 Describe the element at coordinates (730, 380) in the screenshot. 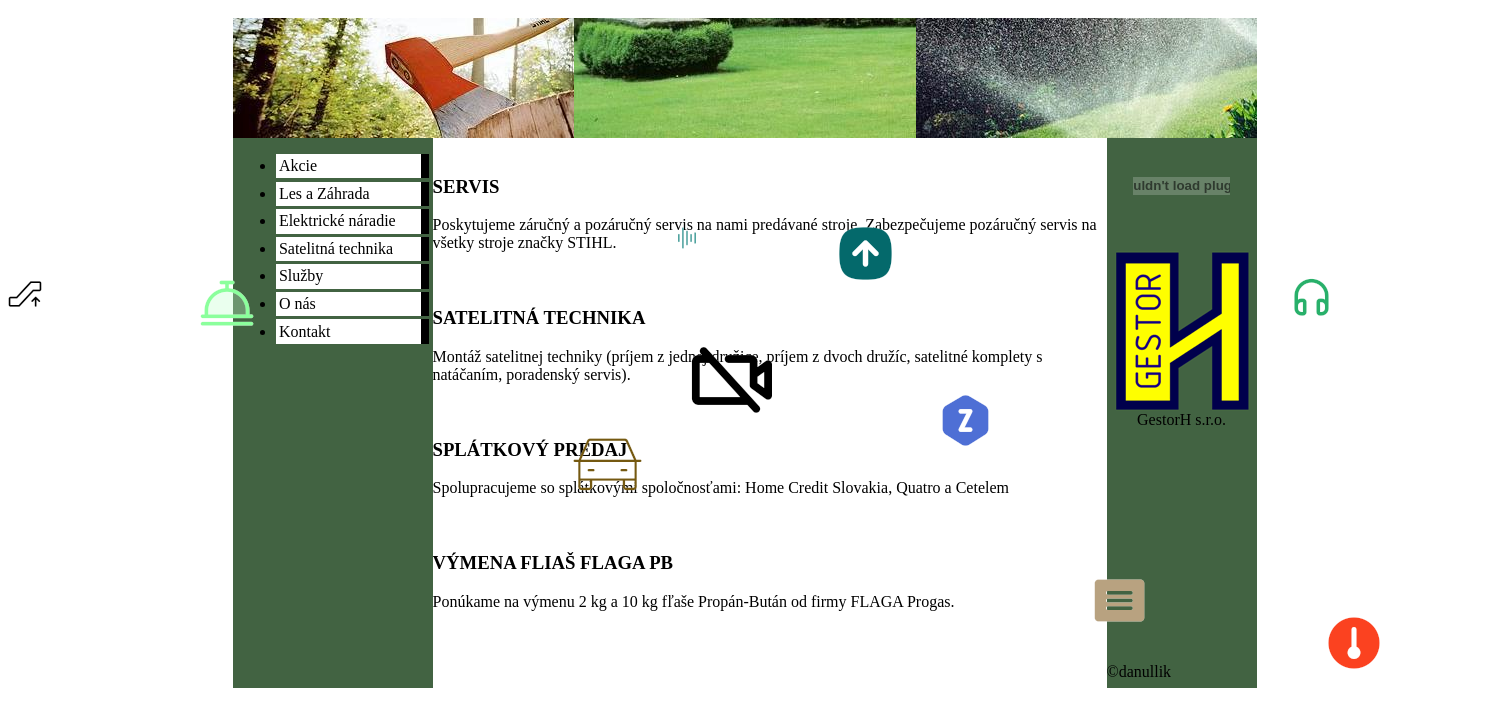

I see `turn off camera or disable video` at that location.